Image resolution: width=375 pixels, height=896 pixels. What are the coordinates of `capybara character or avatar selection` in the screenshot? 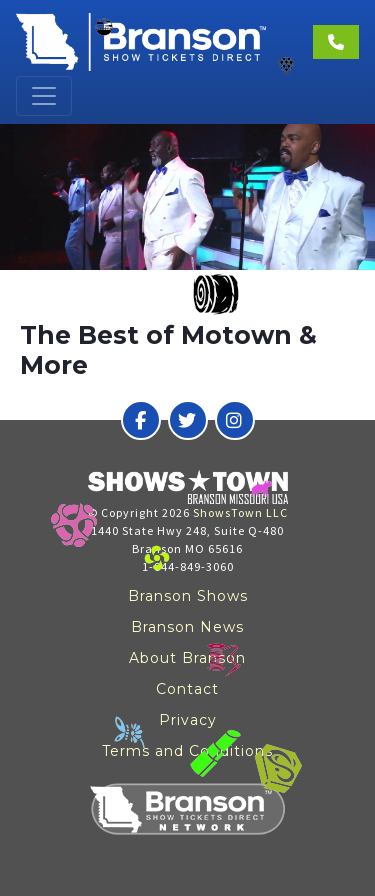 It's located at (261, 488).